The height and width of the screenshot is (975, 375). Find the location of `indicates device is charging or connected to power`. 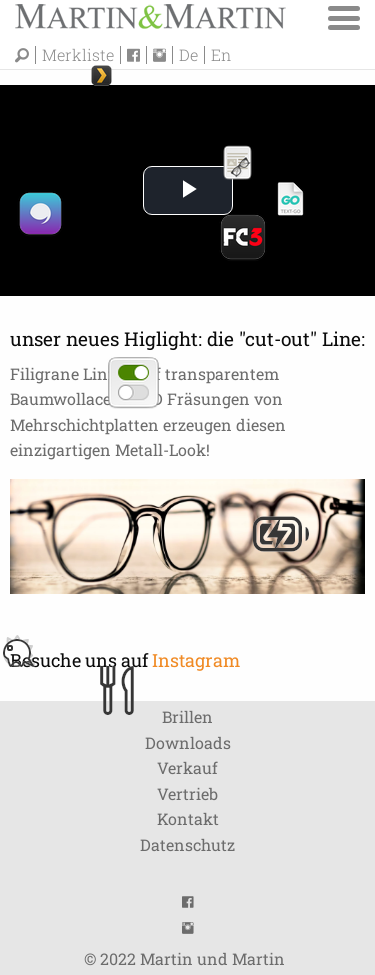

indicates device is charging or connected to power is located at coordinates (281, 534).